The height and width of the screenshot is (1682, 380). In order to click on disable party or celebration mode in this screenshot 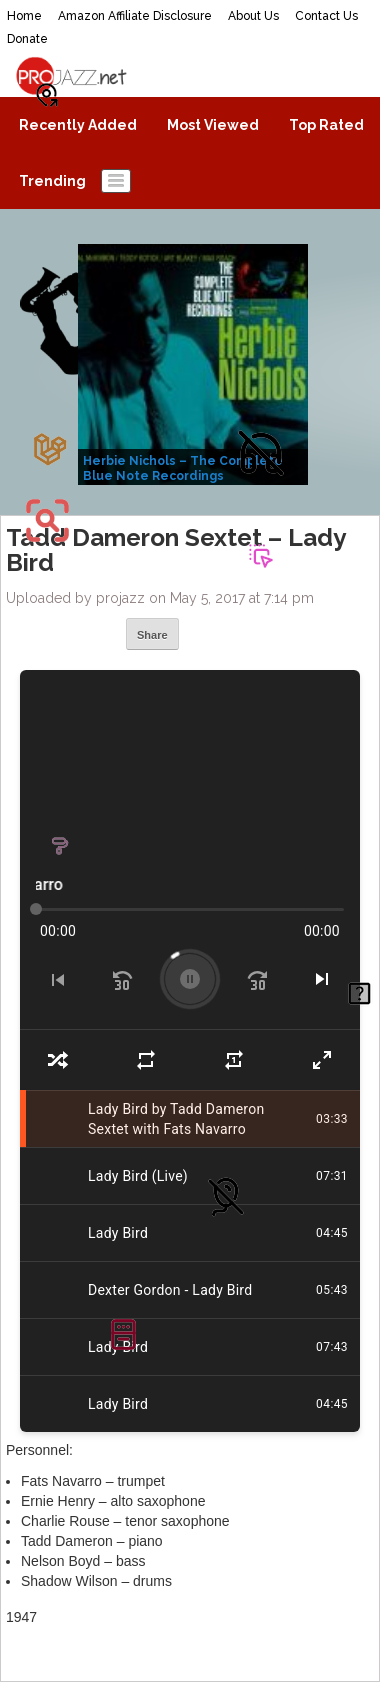, I will do `click(226, 1197)`.